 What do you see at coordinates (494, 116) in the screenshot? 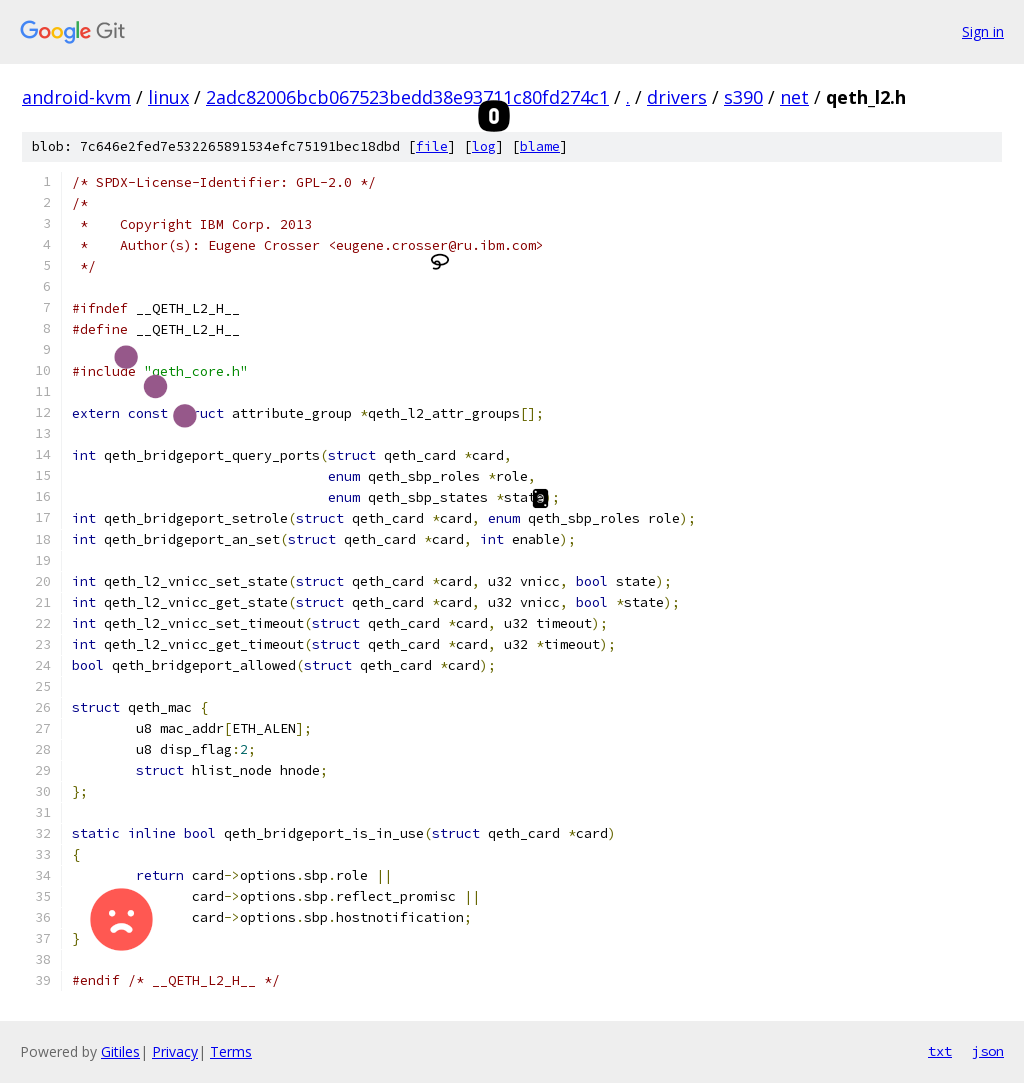
I see `indicates zero items or notifications` at bounding box center [494, 116].